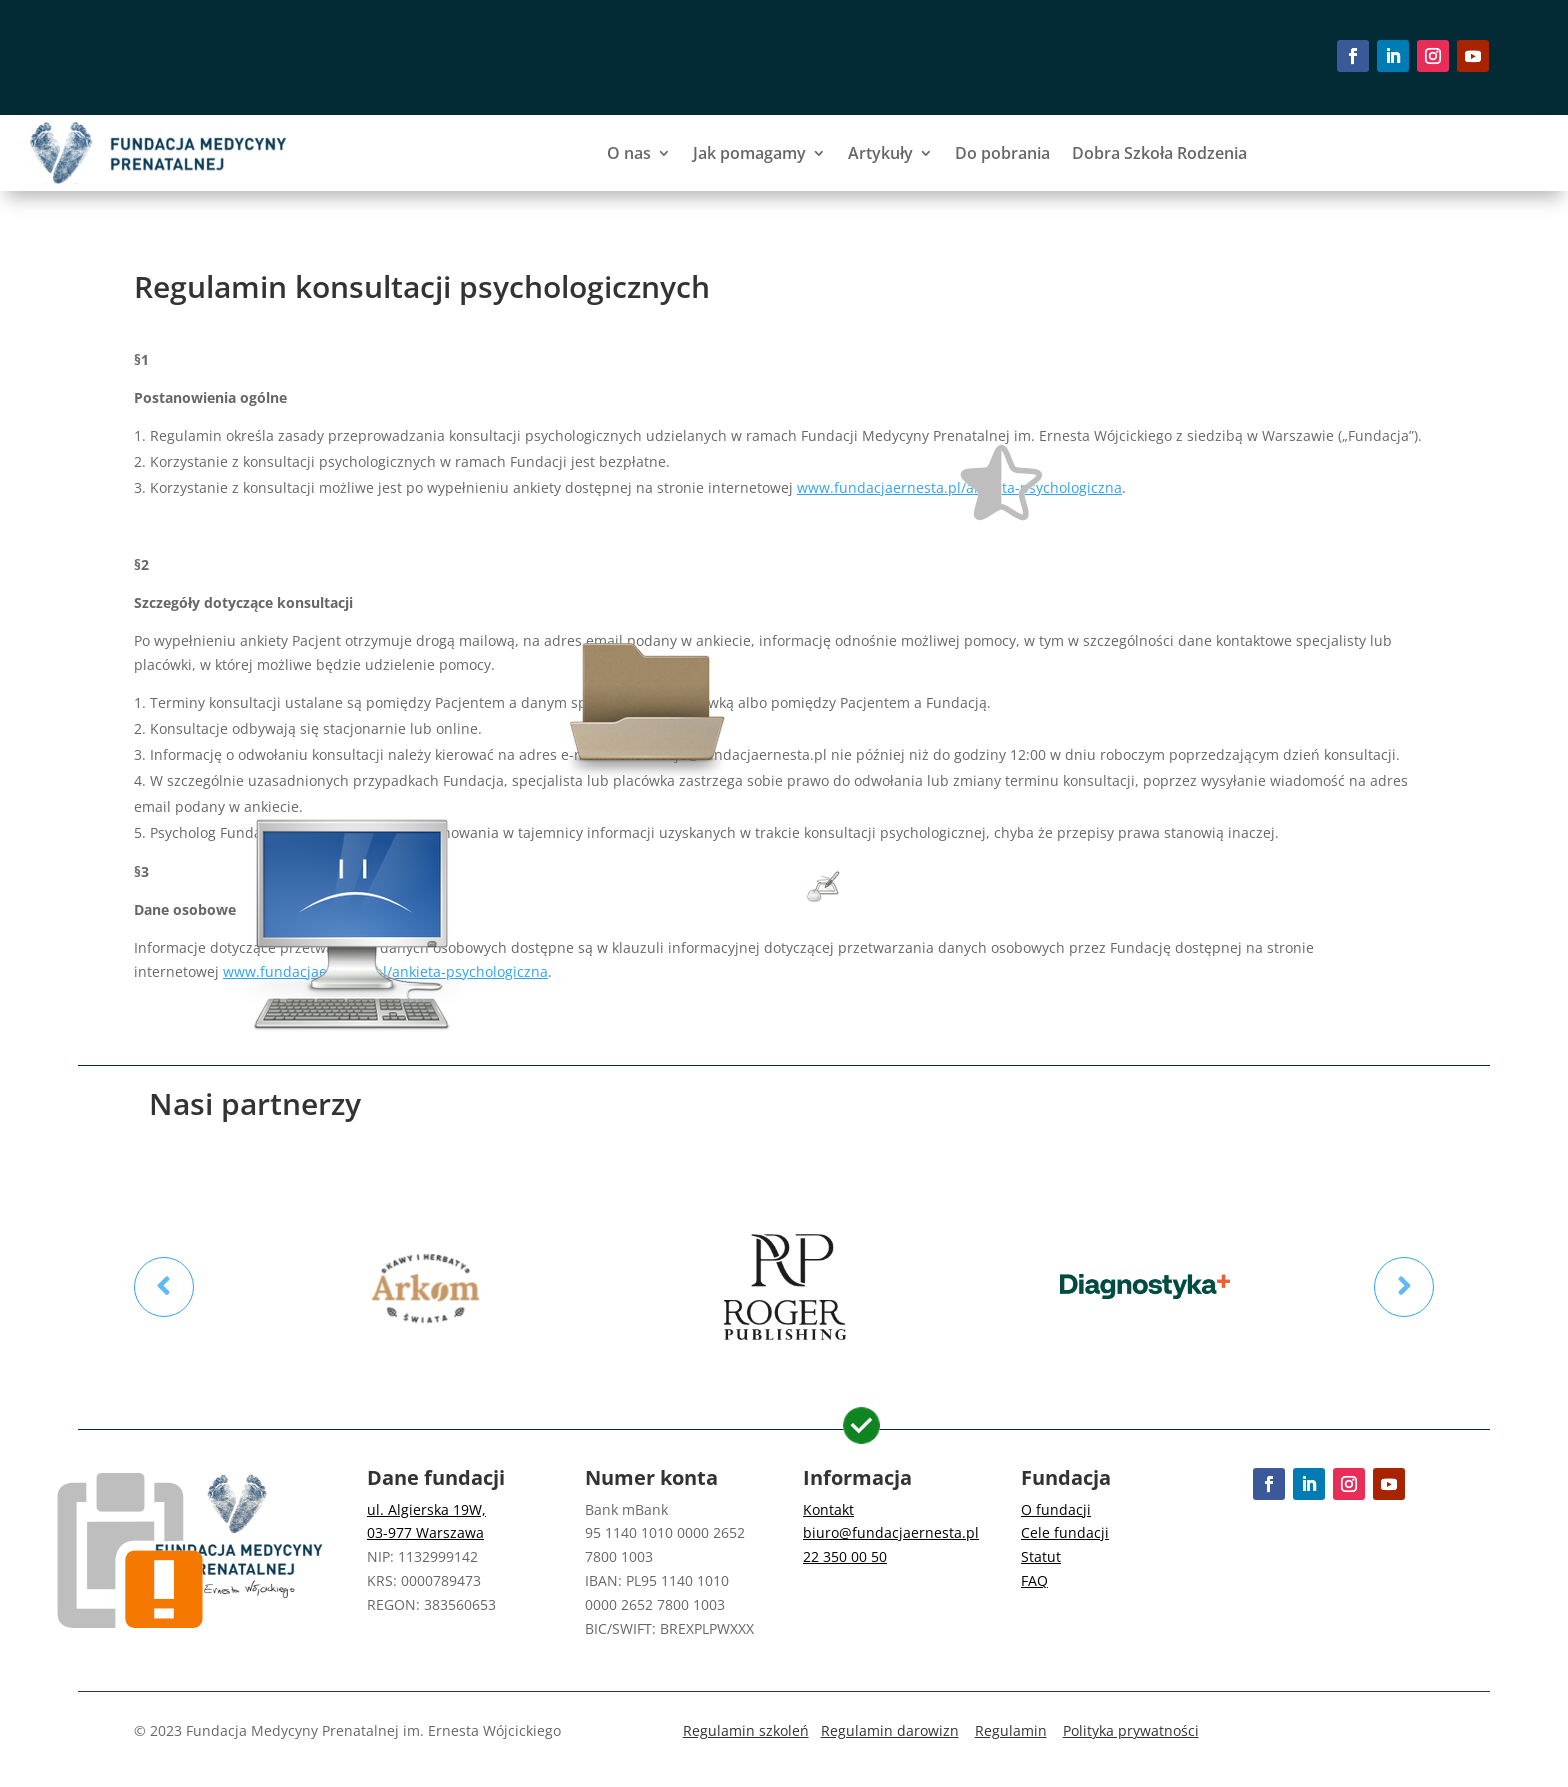 The image size is (1568, 1787). I want to click on indicates a task or item is due or requires attention, so click(125, 1550).